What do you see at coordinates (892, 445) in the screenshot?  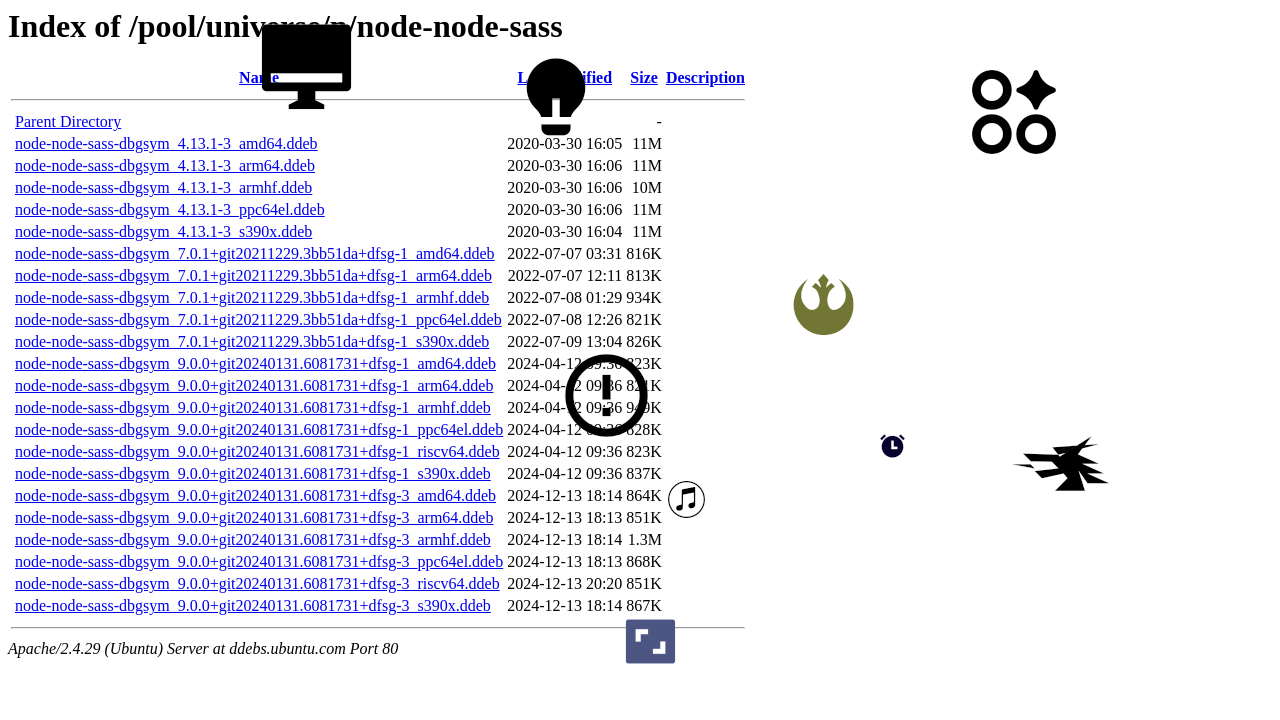 I see `set or manage alarms` at bounding box center [892, 445].